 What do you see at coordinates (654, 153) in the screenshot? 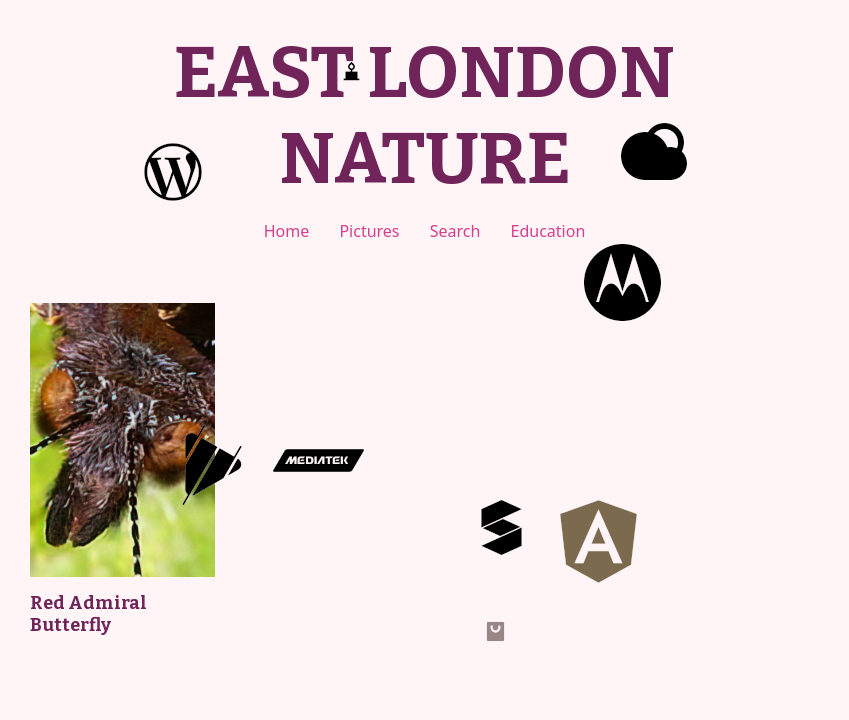
I see `indicates partly cloudy weather conditions` at bounding box center [654, 153].